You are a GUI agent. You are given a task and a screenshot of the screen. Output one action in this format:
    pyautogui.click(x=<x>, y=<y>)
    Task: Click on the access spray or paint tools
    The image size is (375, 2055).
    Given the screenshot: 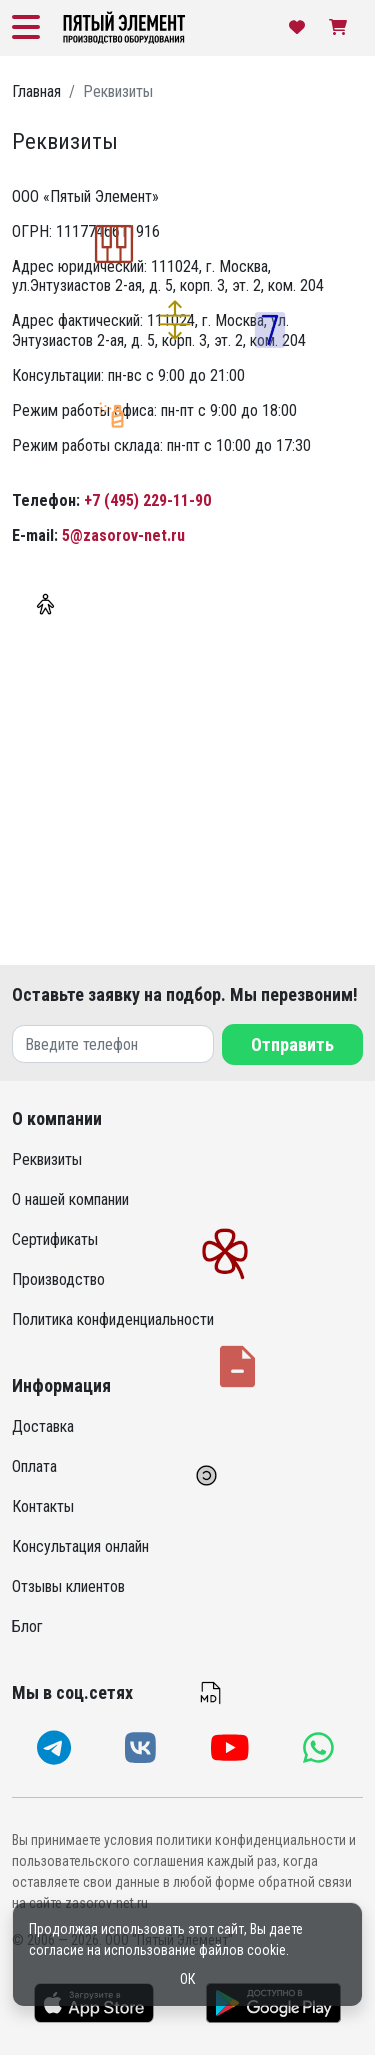 What is the action you would take?
    pyautogui.click(x=111, y=414)
    